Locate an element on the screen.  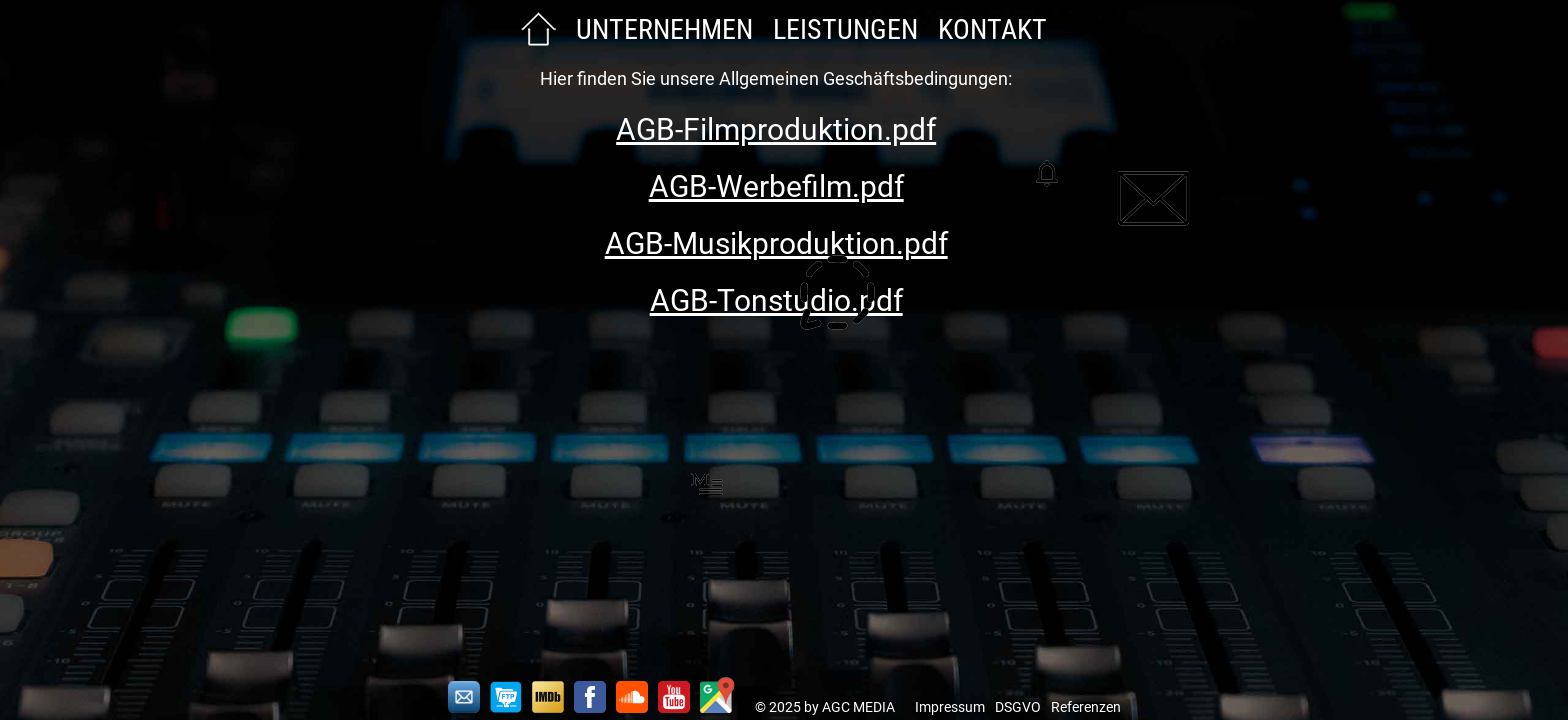
open your inbox is located at coordinates (1153, 198).